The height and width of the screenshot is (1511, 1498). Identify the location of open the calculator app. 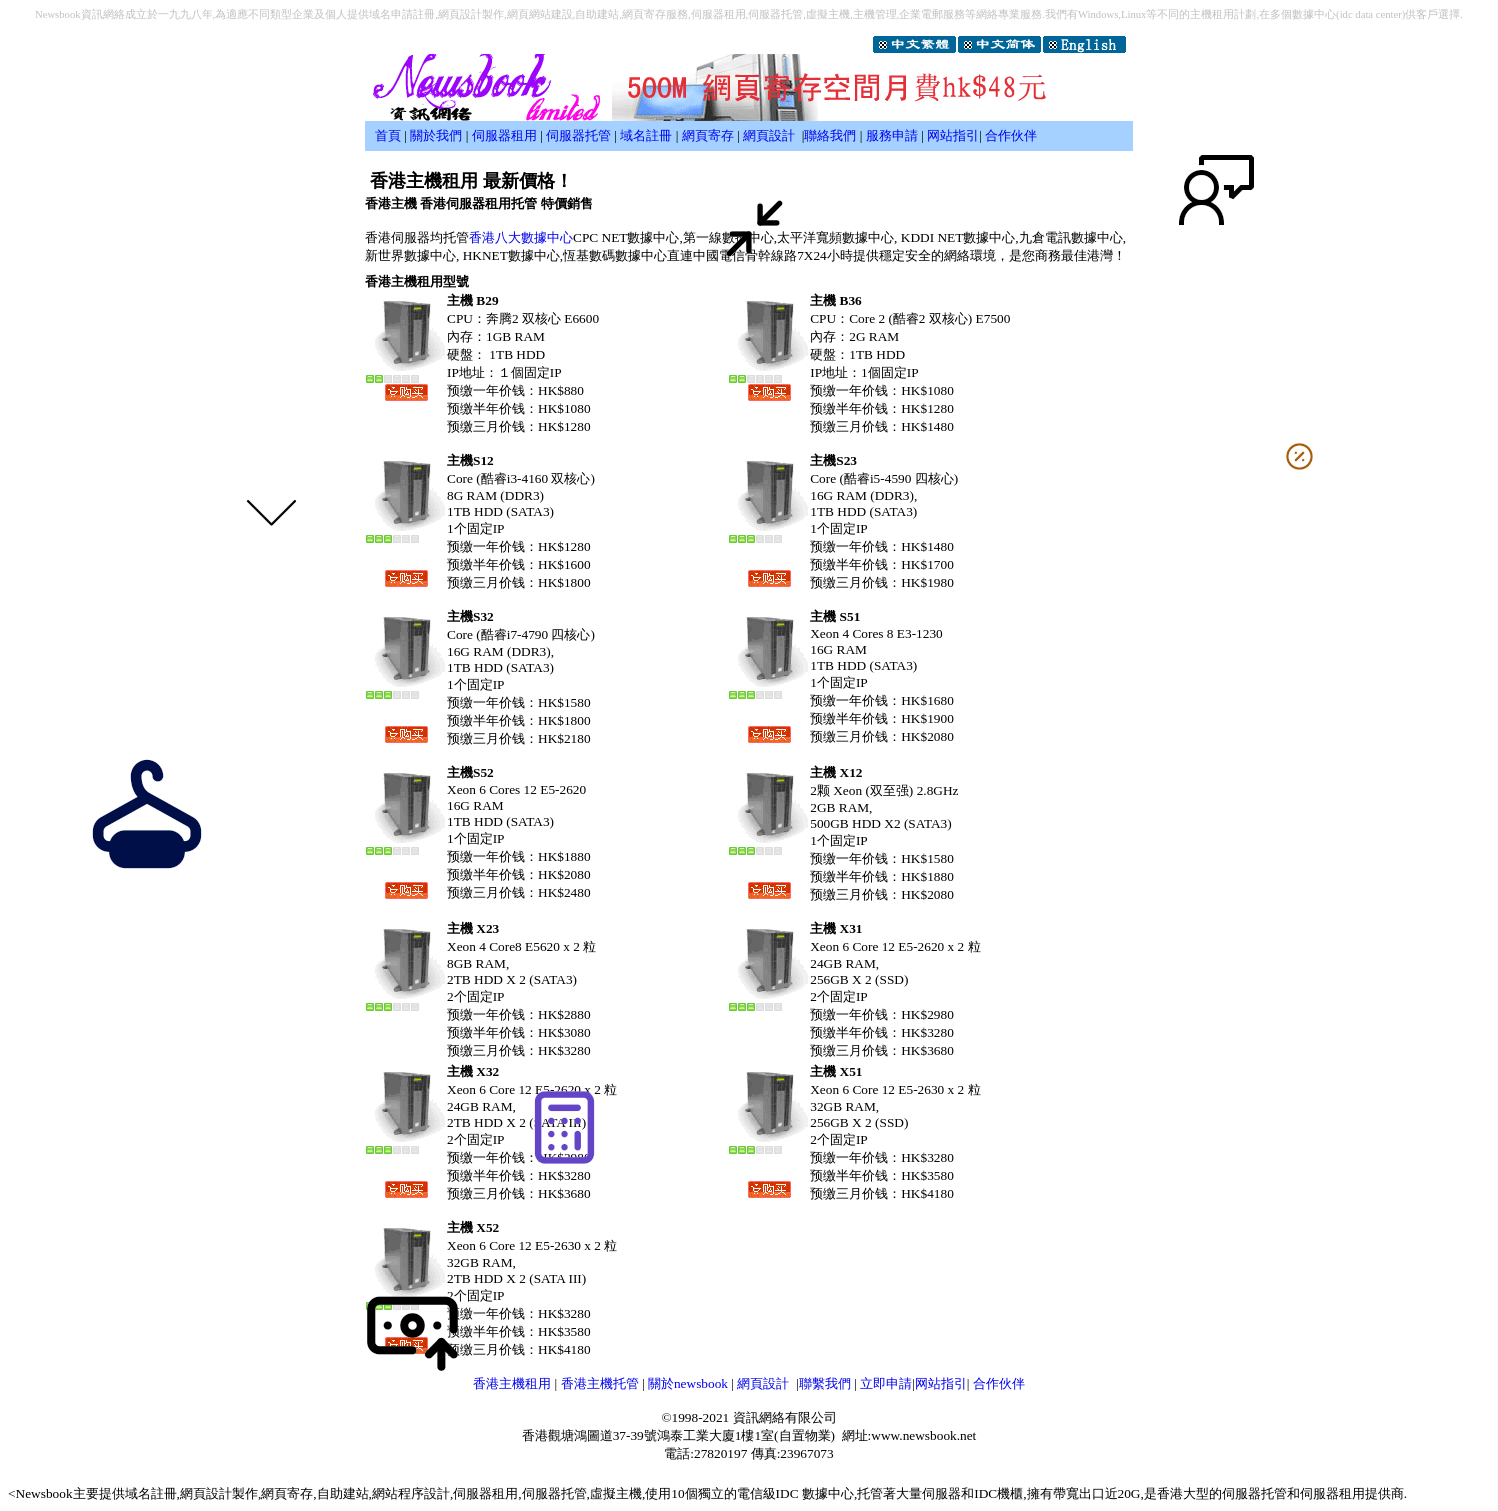
(564, 1127).